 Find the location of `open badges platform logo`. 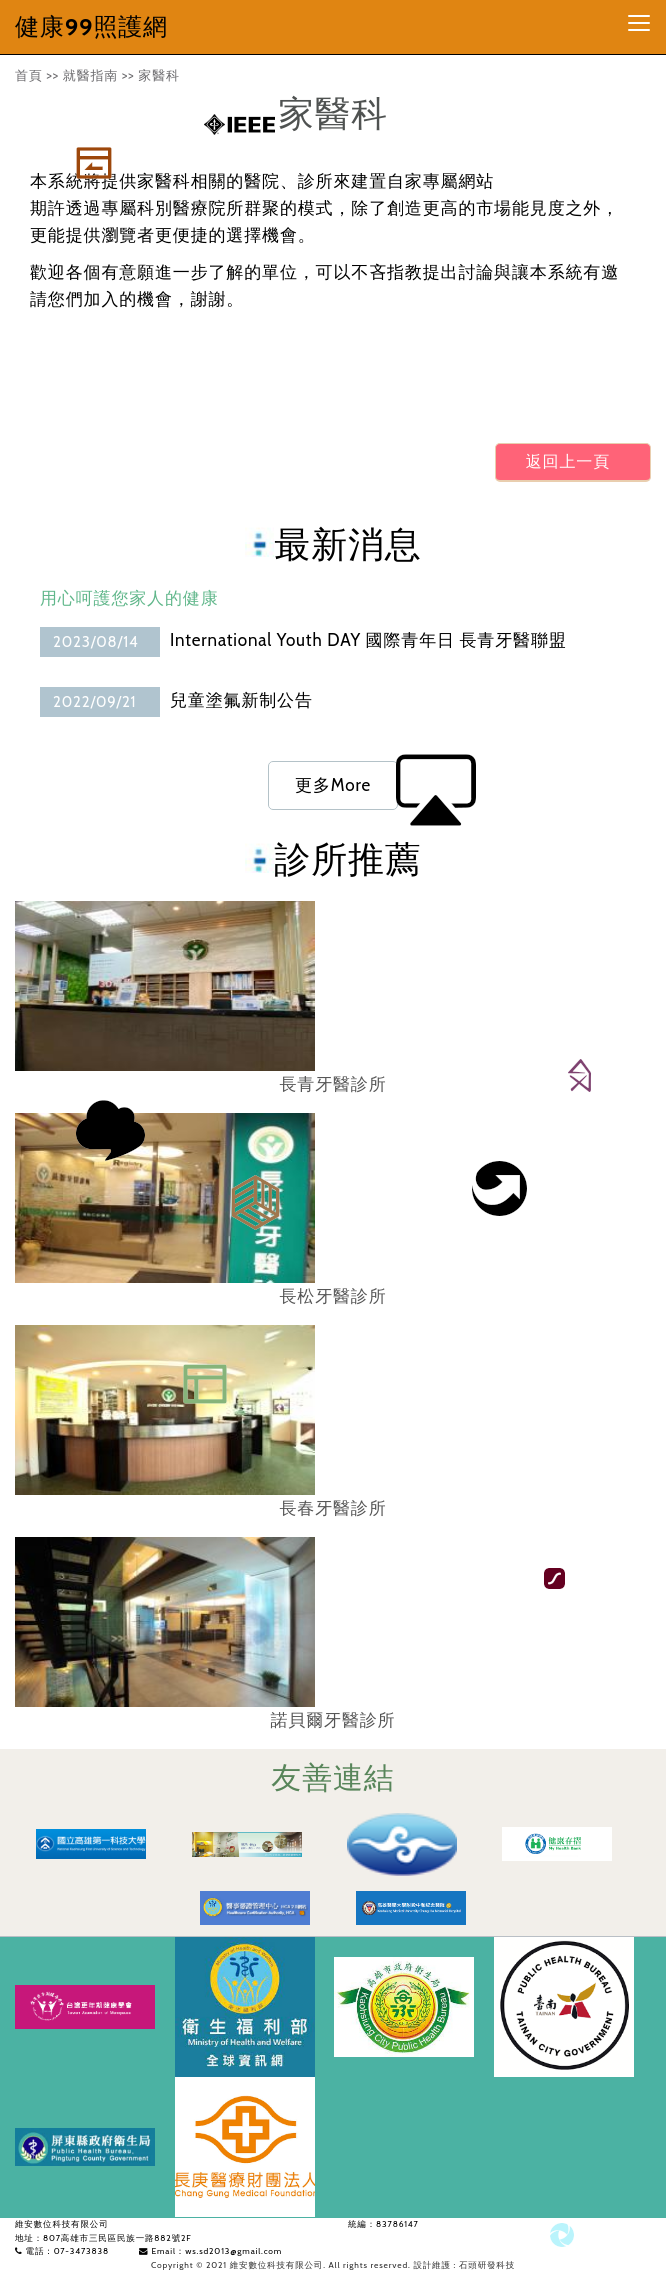

open badges platform logo is located at coordinates (255, 1202).